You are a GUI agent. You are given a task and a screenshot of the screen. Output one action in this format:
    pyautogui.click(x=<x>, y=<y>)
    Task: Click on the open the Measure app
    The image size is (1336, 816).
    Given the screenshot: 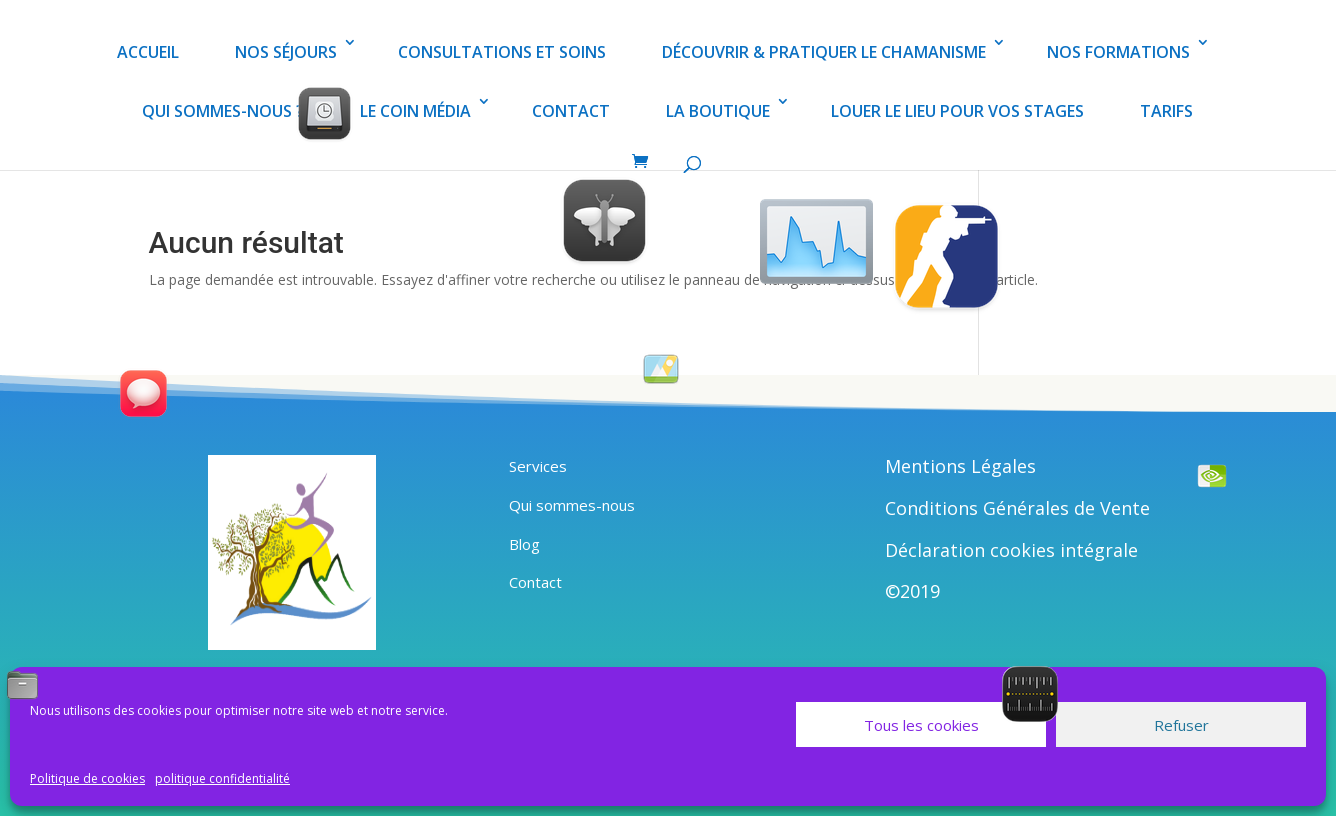 What is the action you would take?
    pyautogui.click(x=1030, y=694)
    